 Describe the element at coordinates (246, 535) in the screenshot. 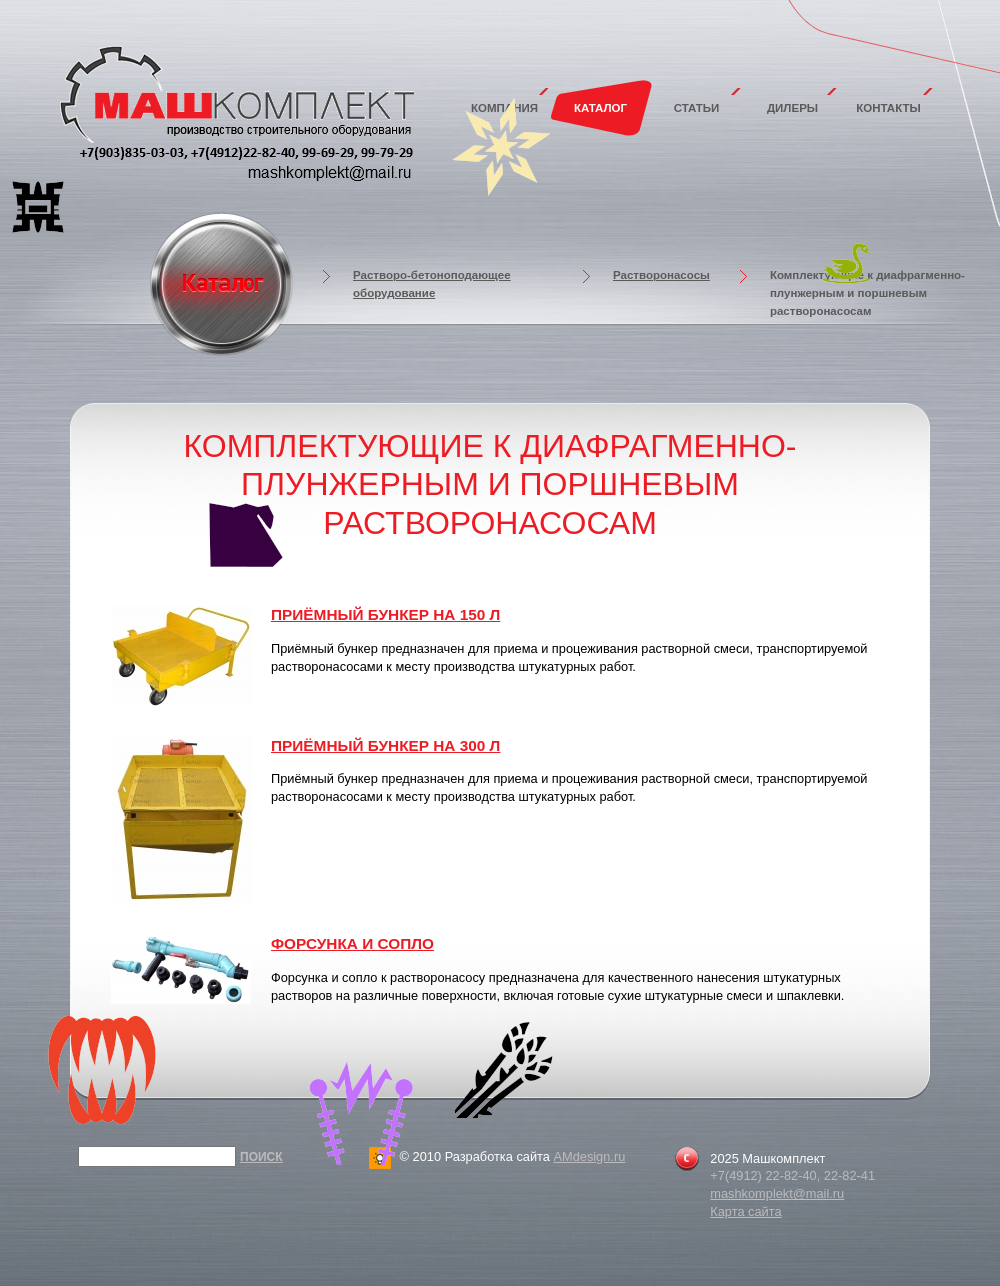

I see `select Egypt as your region or country` at that location.